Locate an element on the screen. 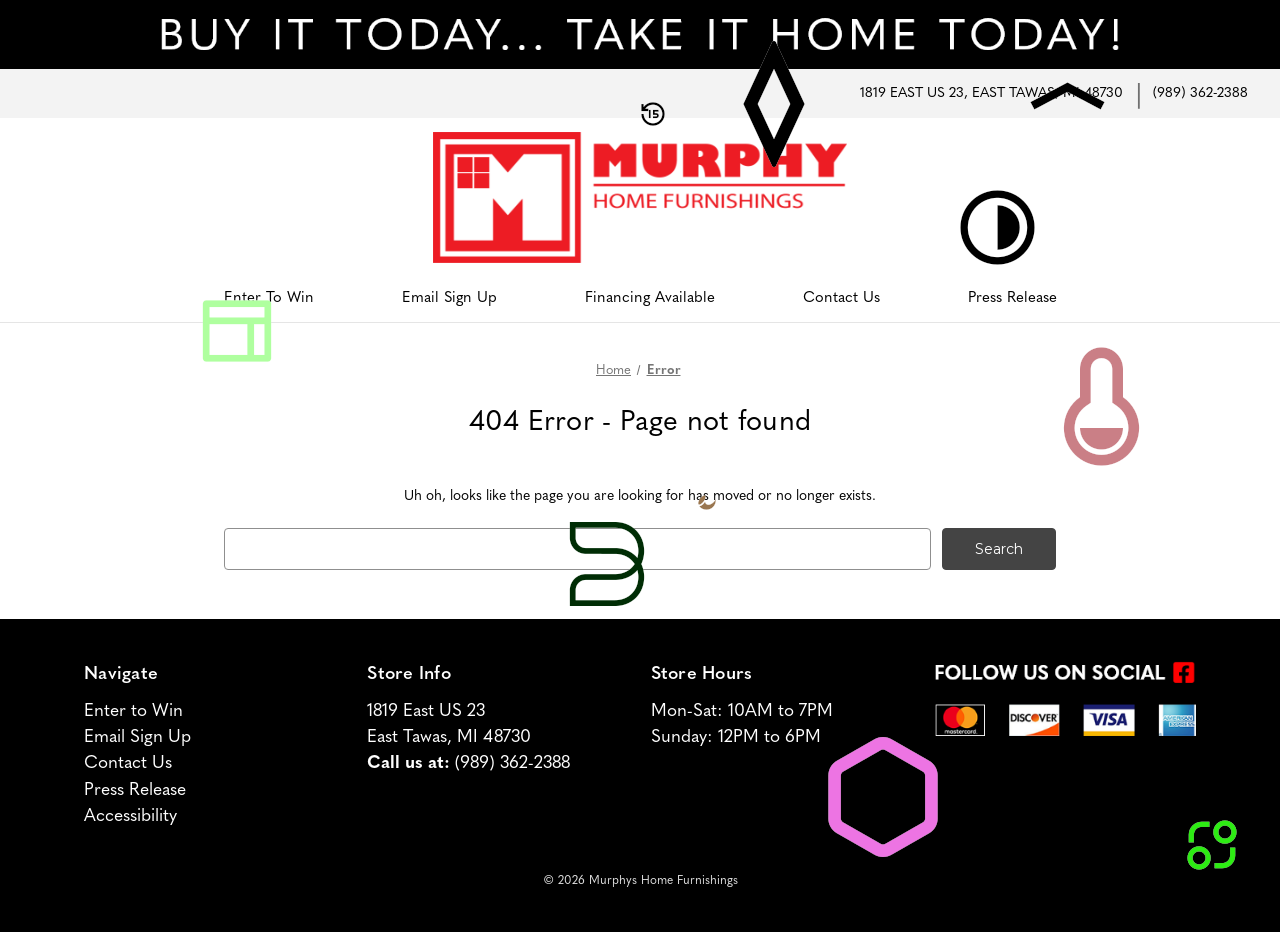 Image resolution: width=1280 pixels, height=932 pixels. rewind 15 seconds is located at coordinates (653, 114).